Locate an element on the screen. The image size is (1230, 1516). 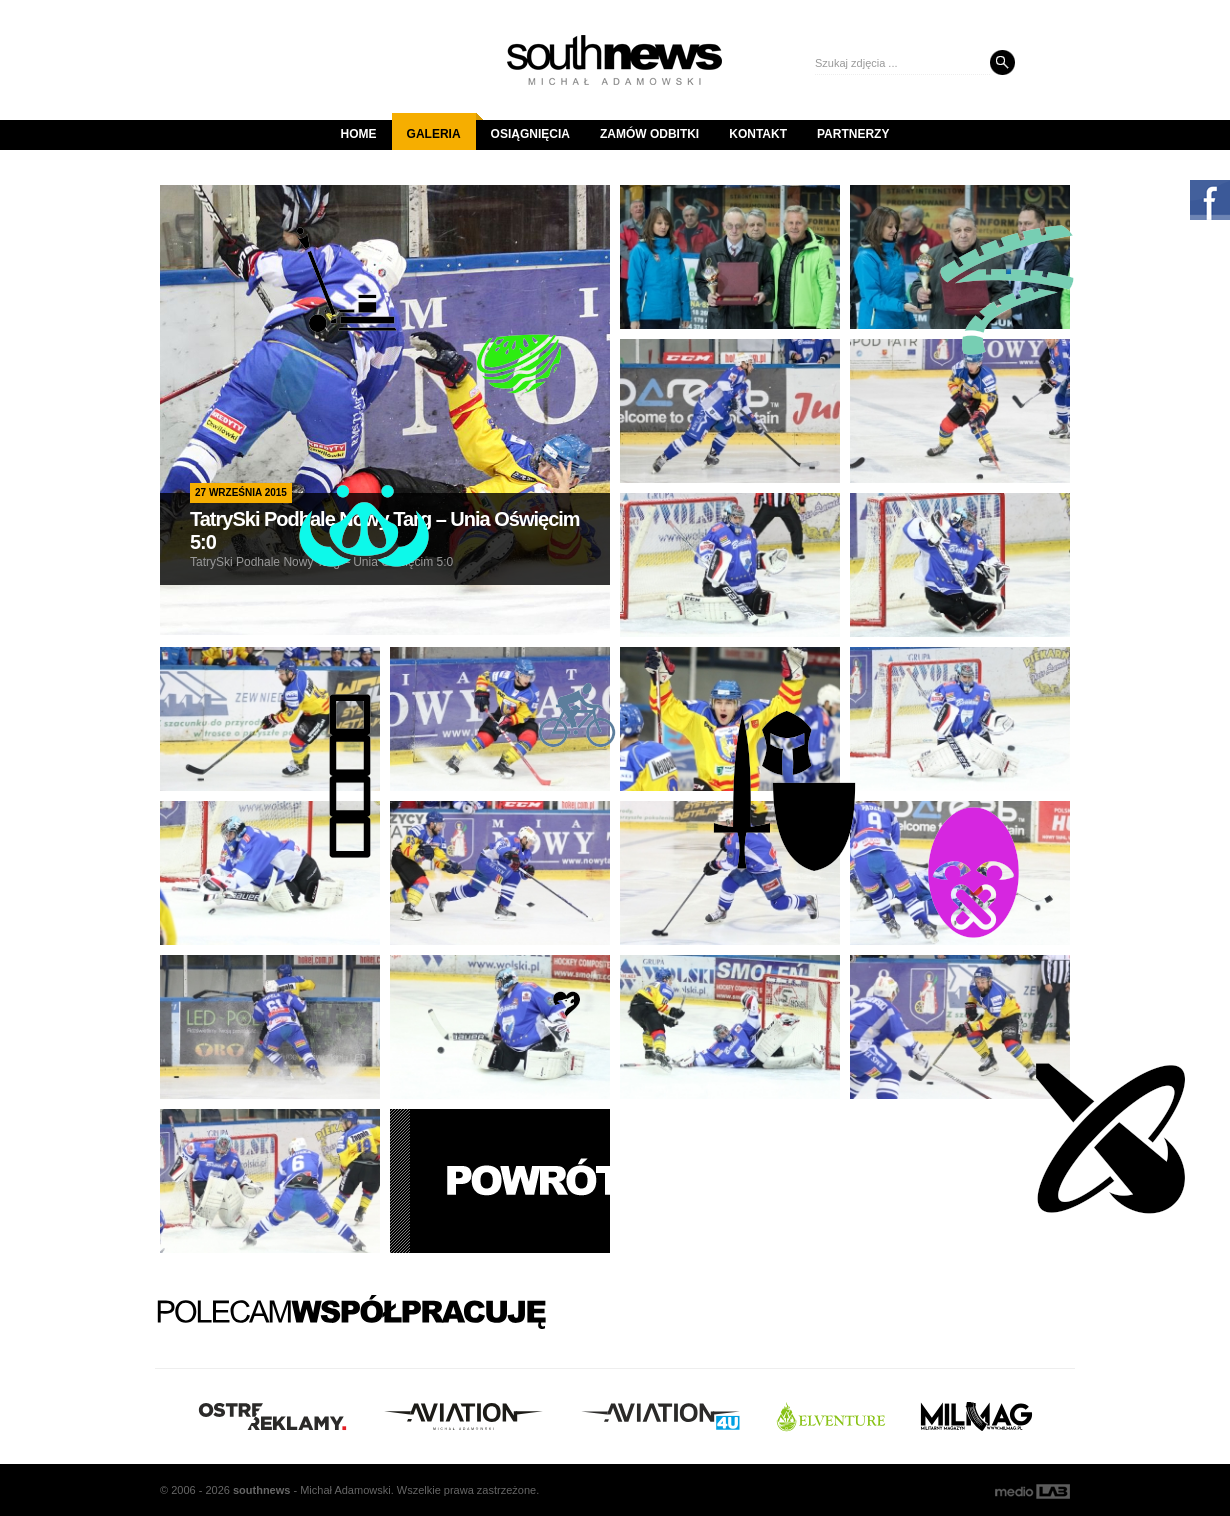
access measurement or dimension tools is located at coordinates (1007, 290).